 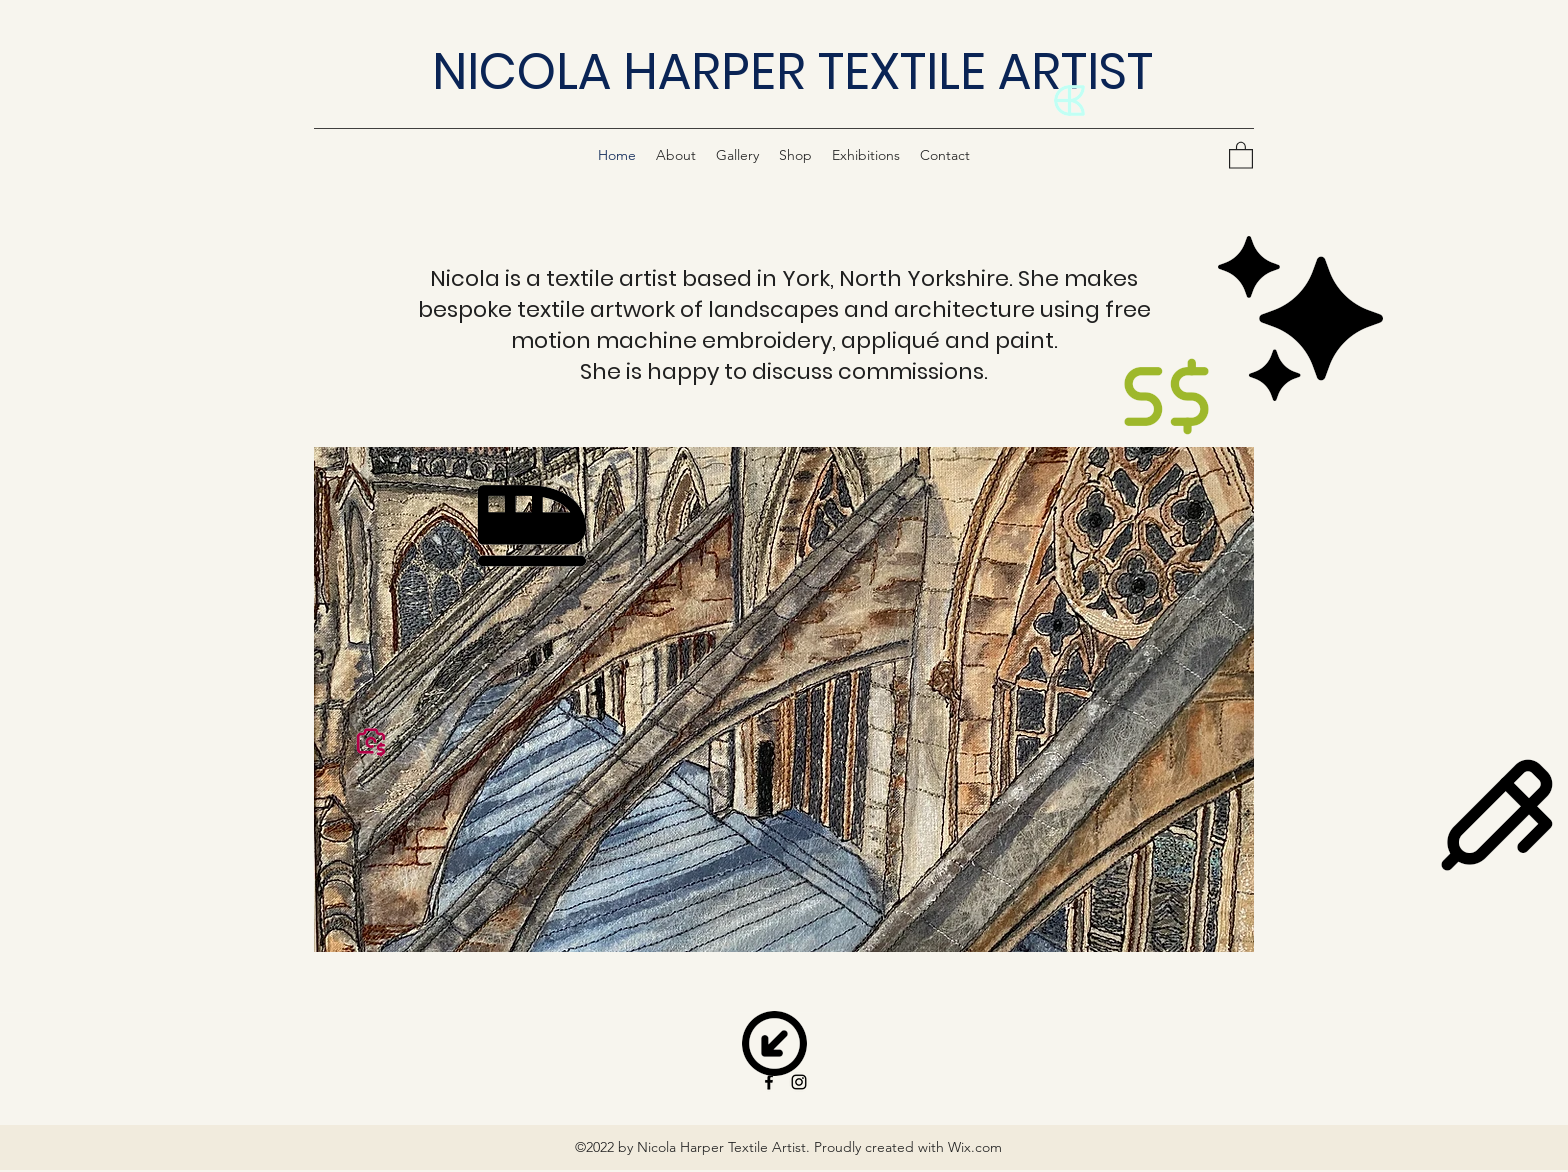 What do you see at coordinates (532, 523) in the screenshot?
I see `view train schedules or rail services` at bounding box center [532, 523].